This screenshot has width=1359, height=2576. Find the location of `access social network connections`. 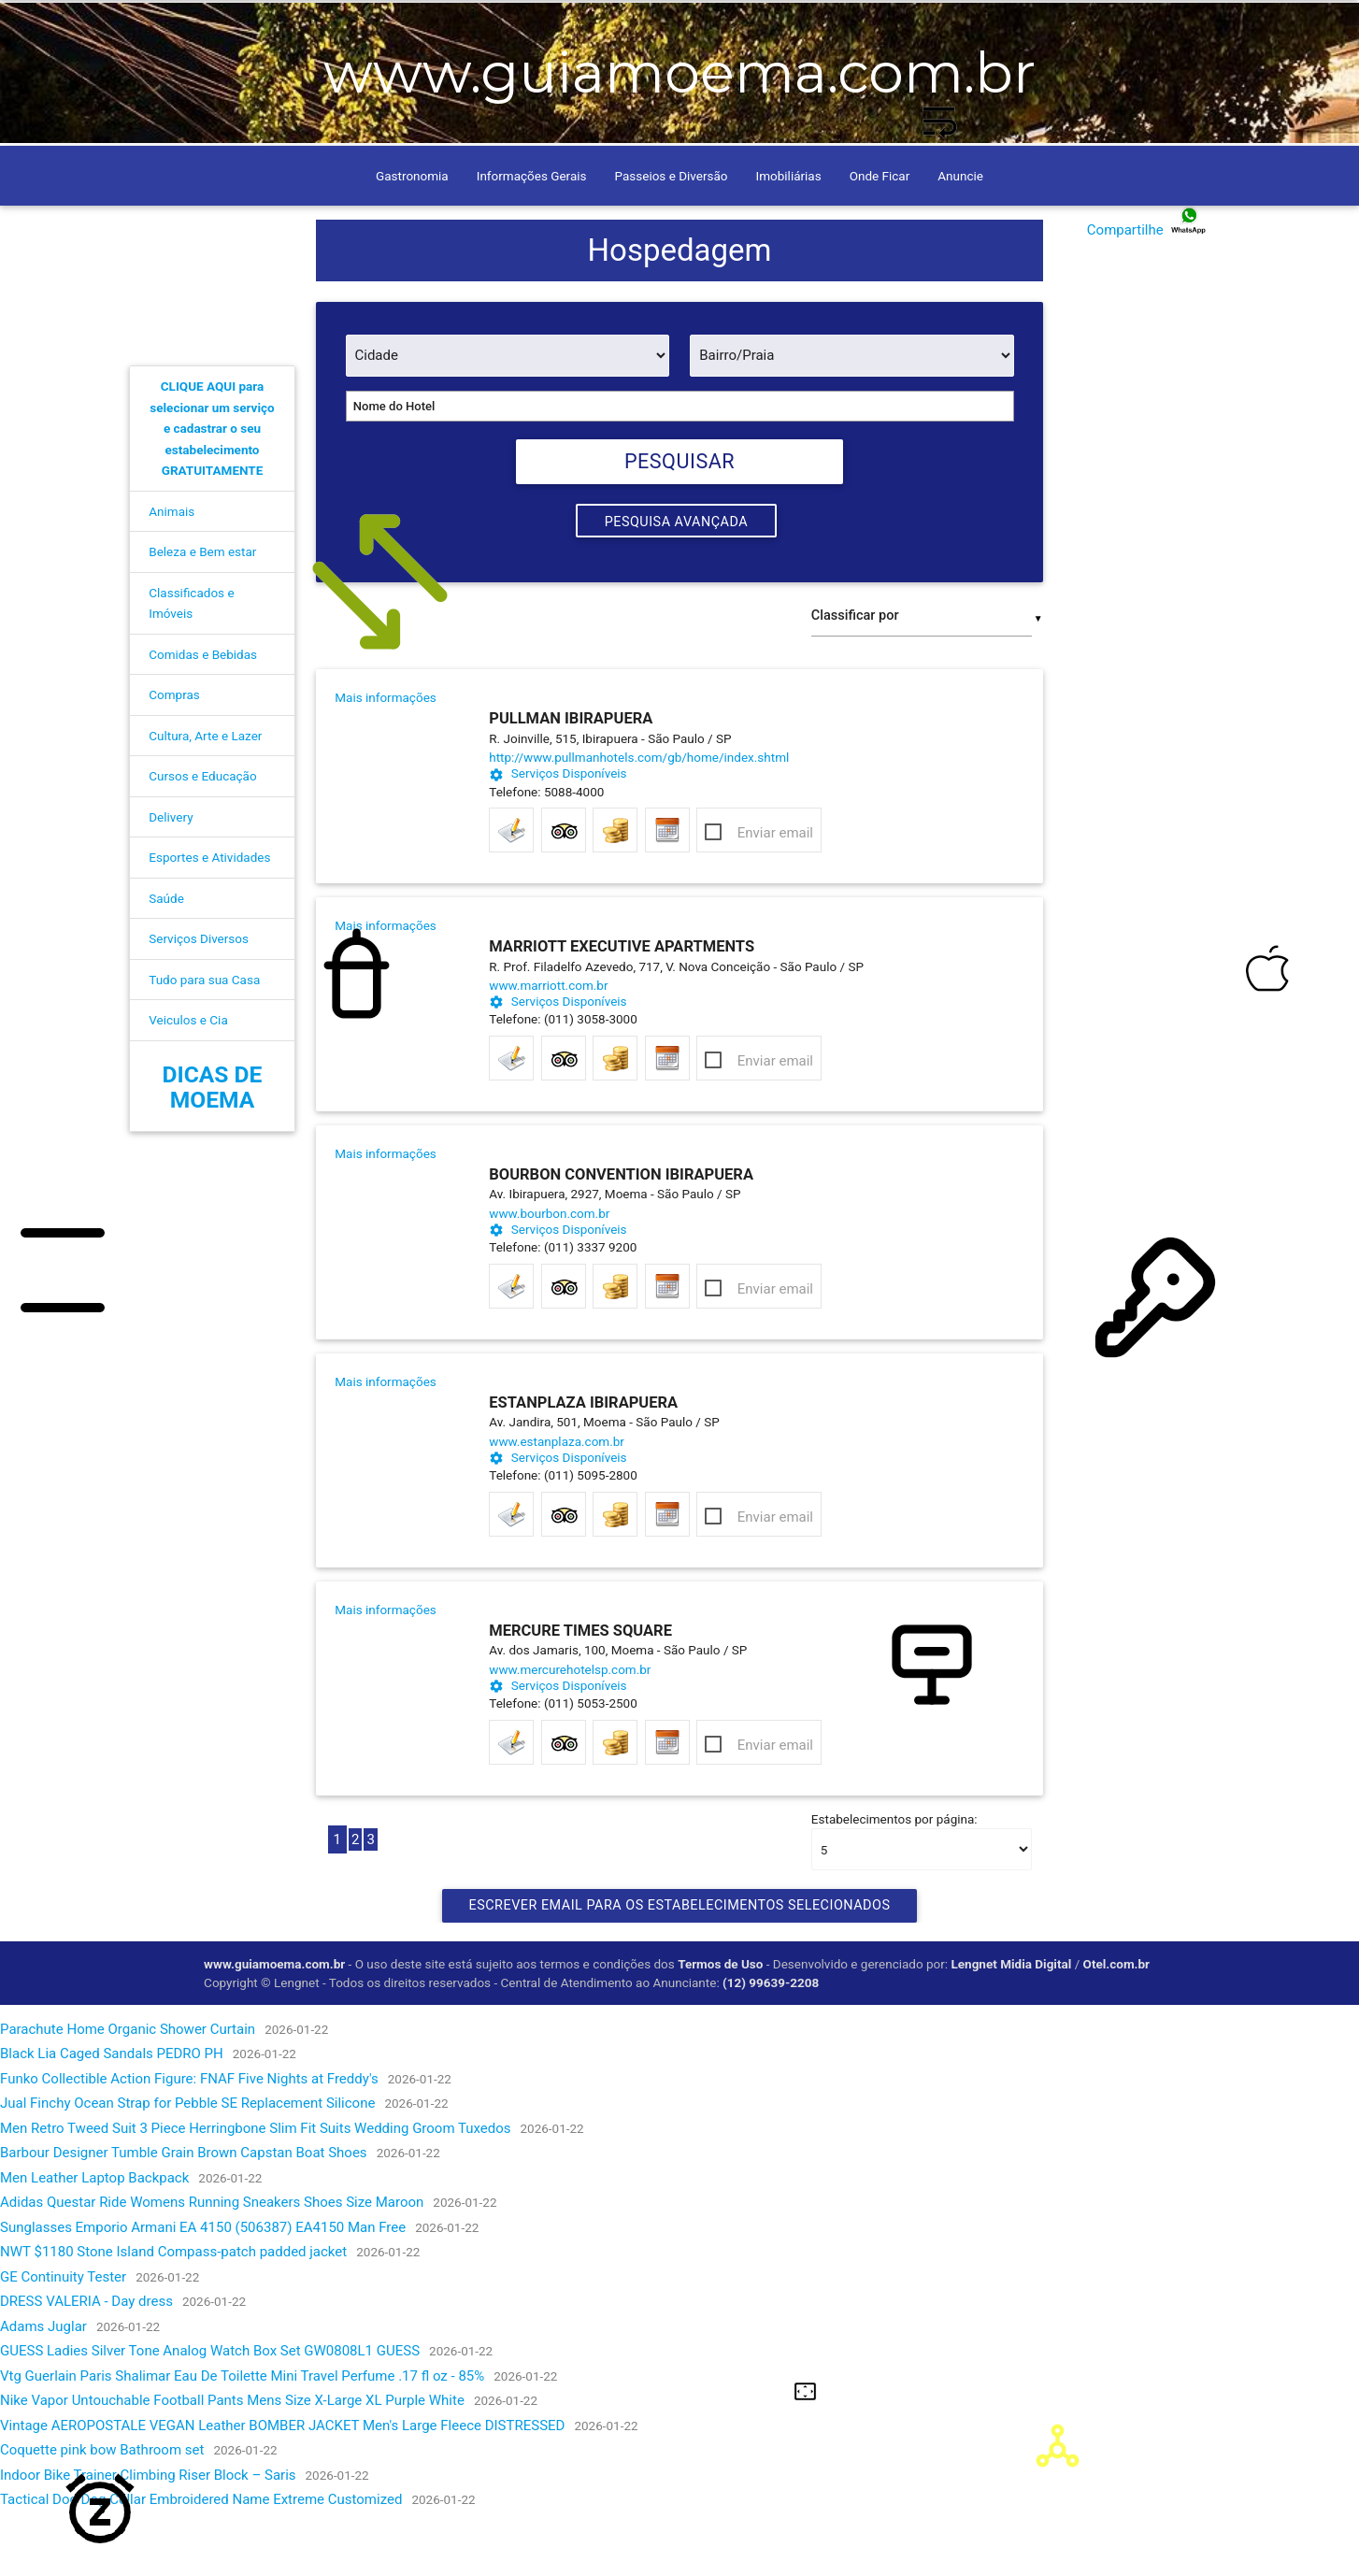

access social network connections is located at coordinates (1057, 2445).